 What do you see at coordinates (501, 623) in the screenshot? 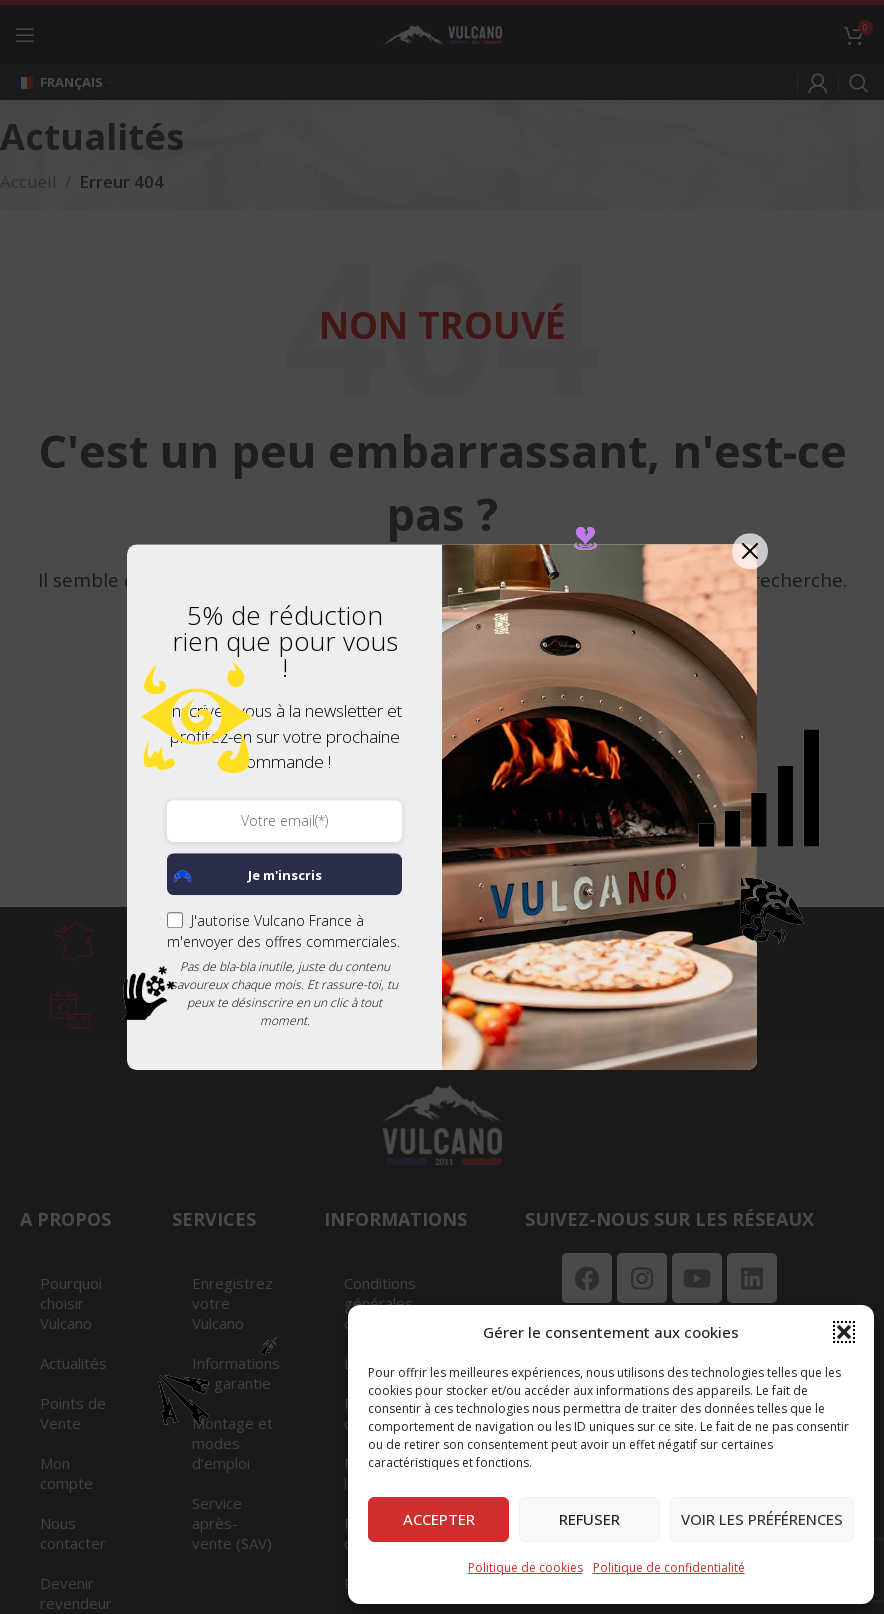
I see `indicates a restricted or off-limits area` at bounding box center [501, 623].